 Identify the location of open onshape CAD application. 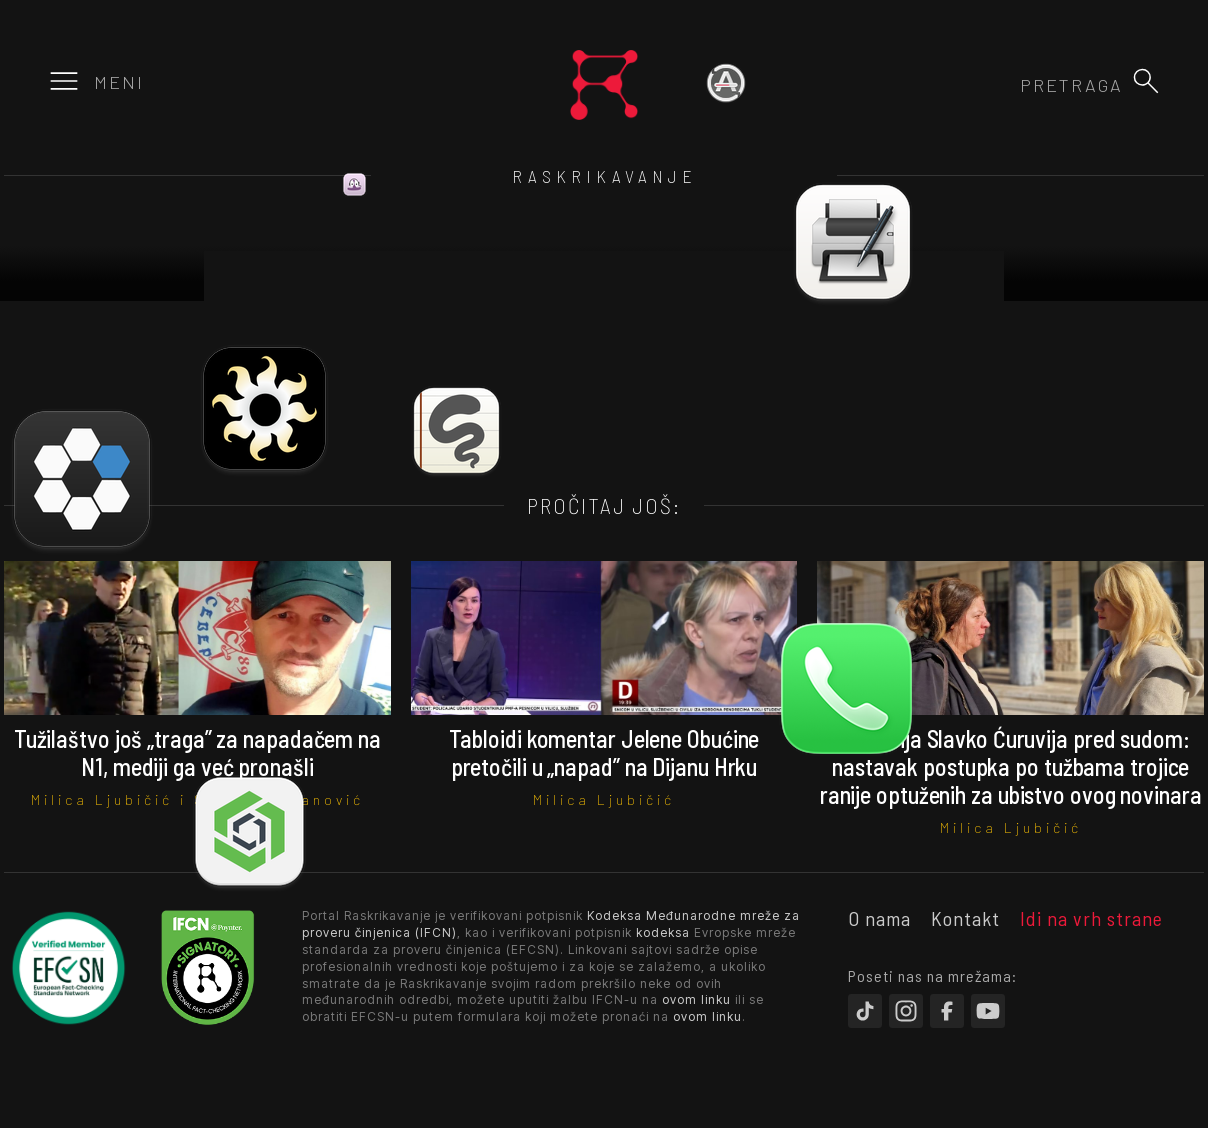
(249, 831).